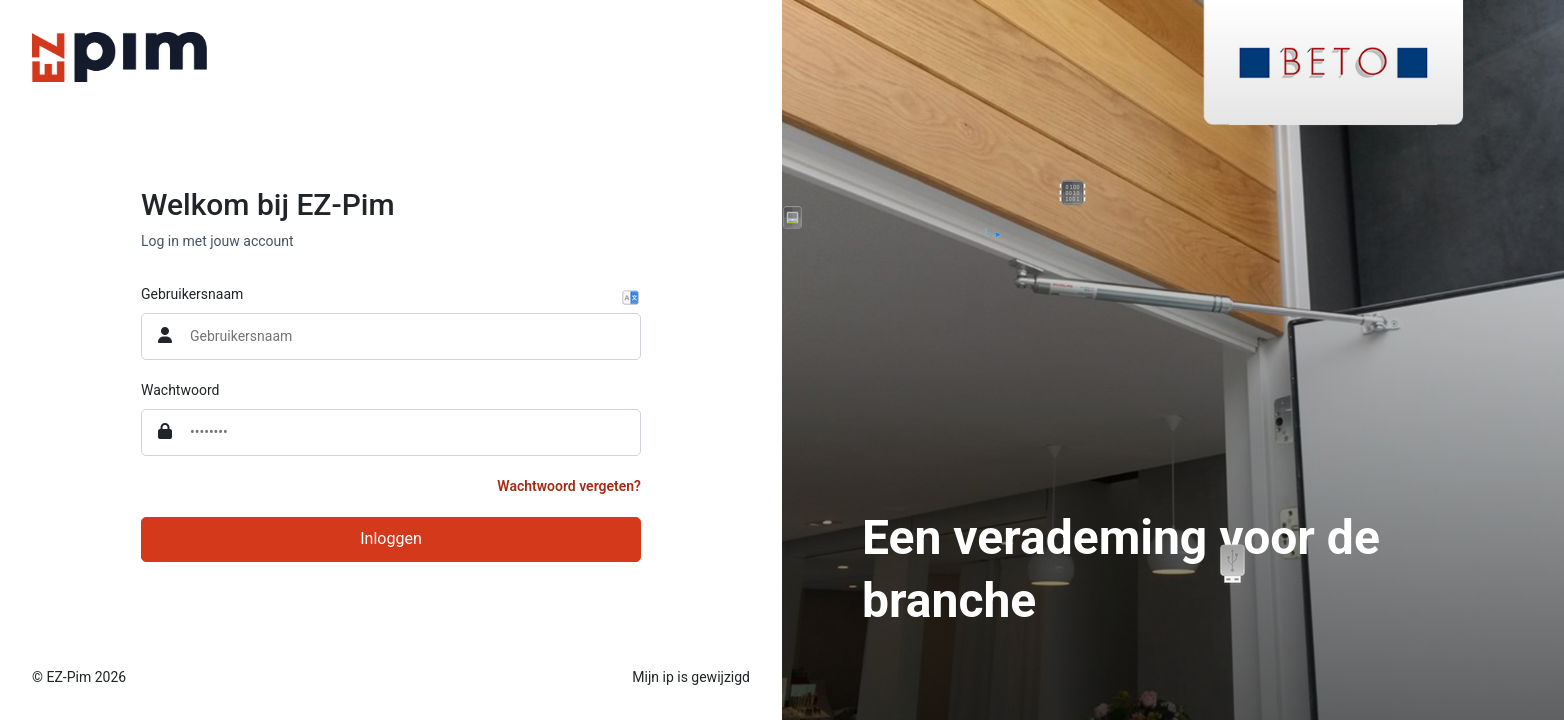 This screenshot has width=1564, height=720. Describe the element at coordinates (630, 297) in the screenshot. I see `access language and translation settings` at that location.